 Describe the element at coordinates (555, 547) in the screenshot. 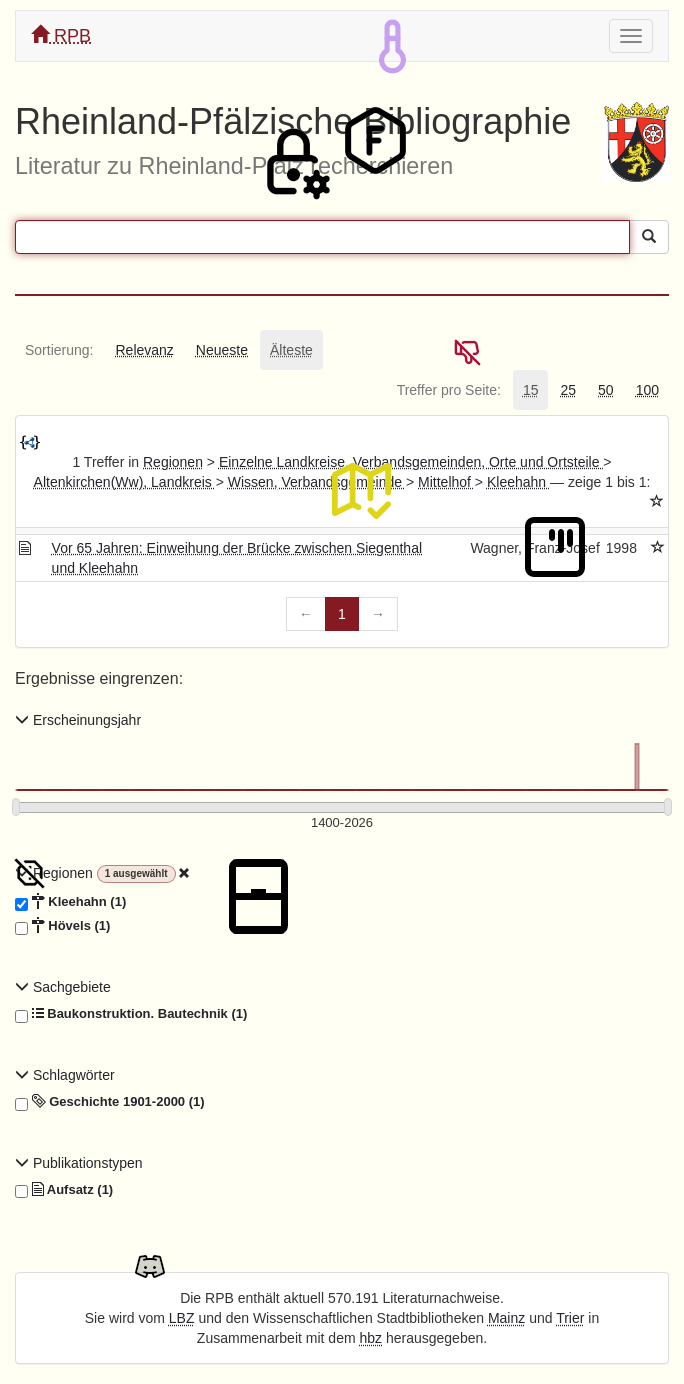

I see `align content to top-right corner` at that location.